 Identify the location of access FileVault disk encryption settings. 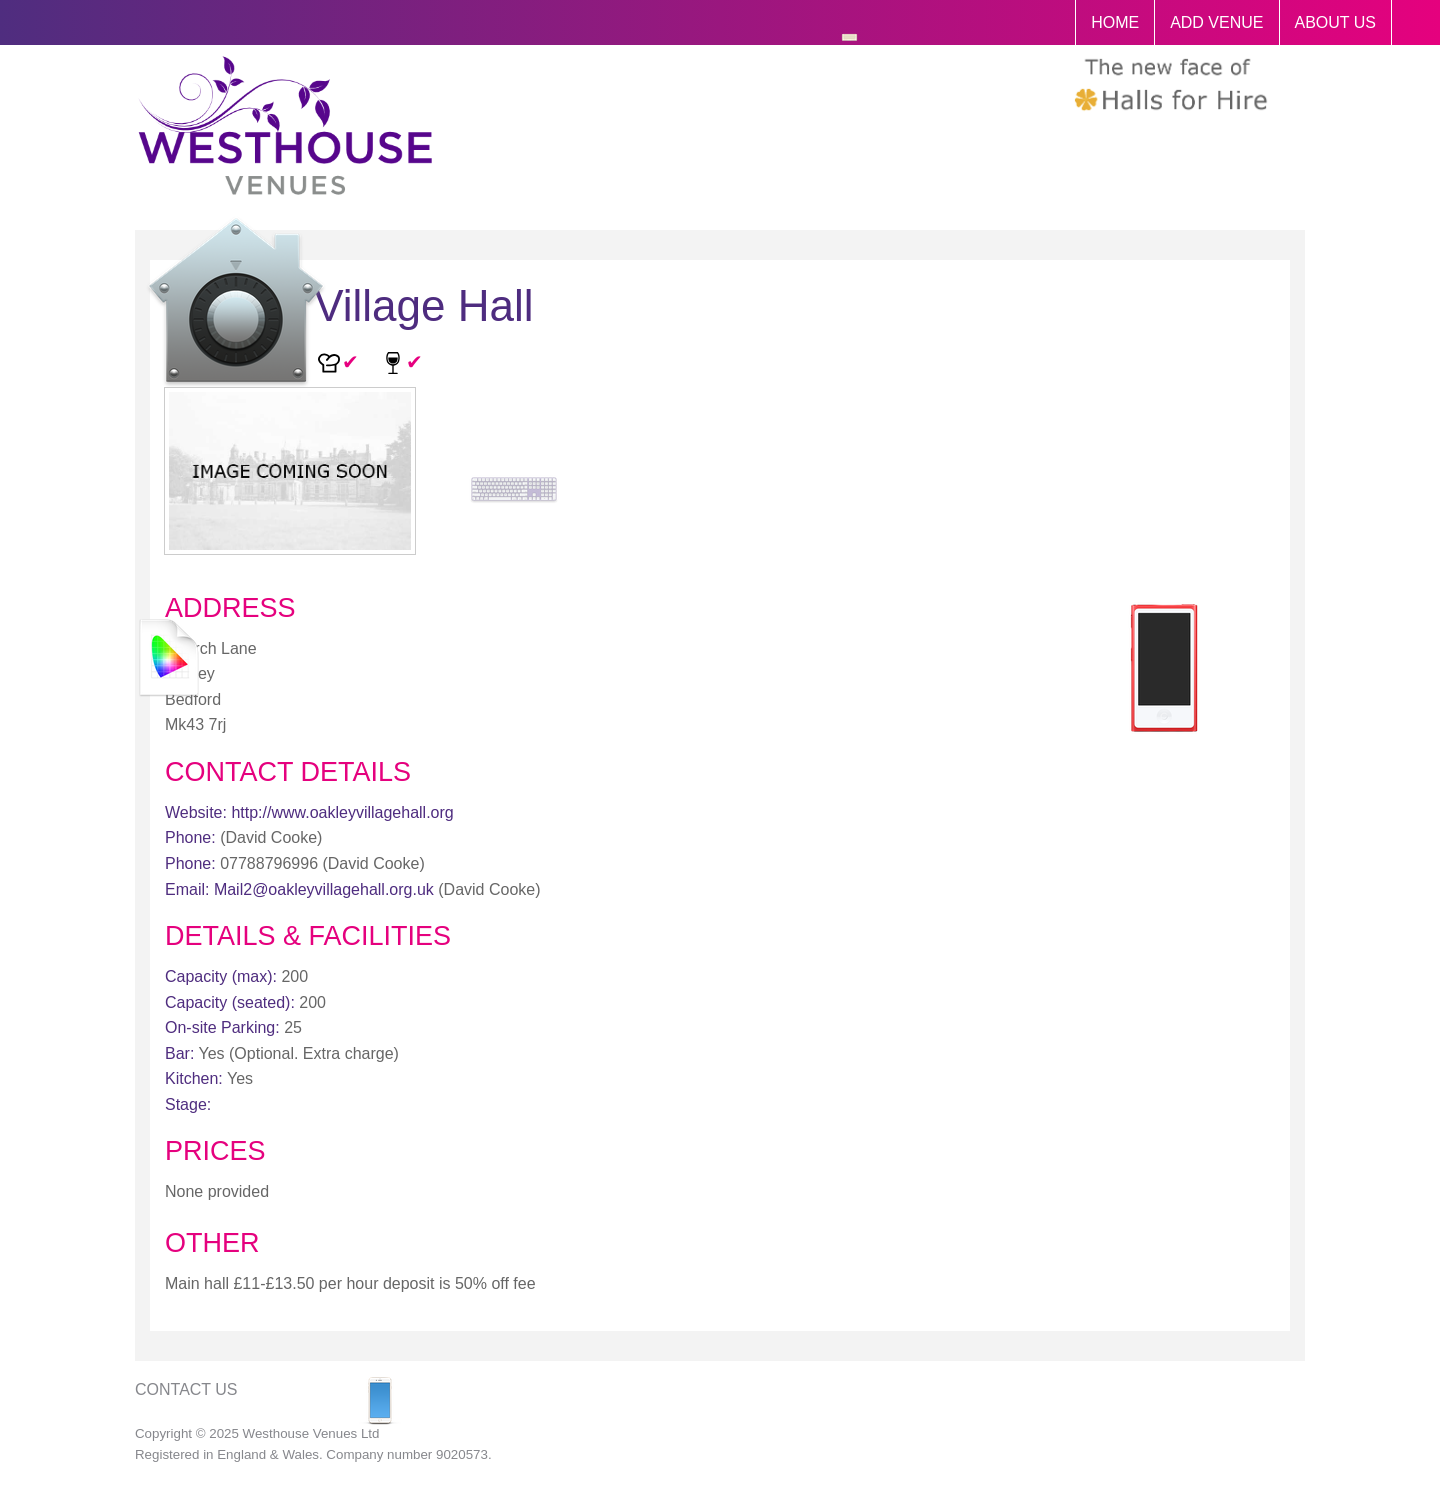
(236, 300).